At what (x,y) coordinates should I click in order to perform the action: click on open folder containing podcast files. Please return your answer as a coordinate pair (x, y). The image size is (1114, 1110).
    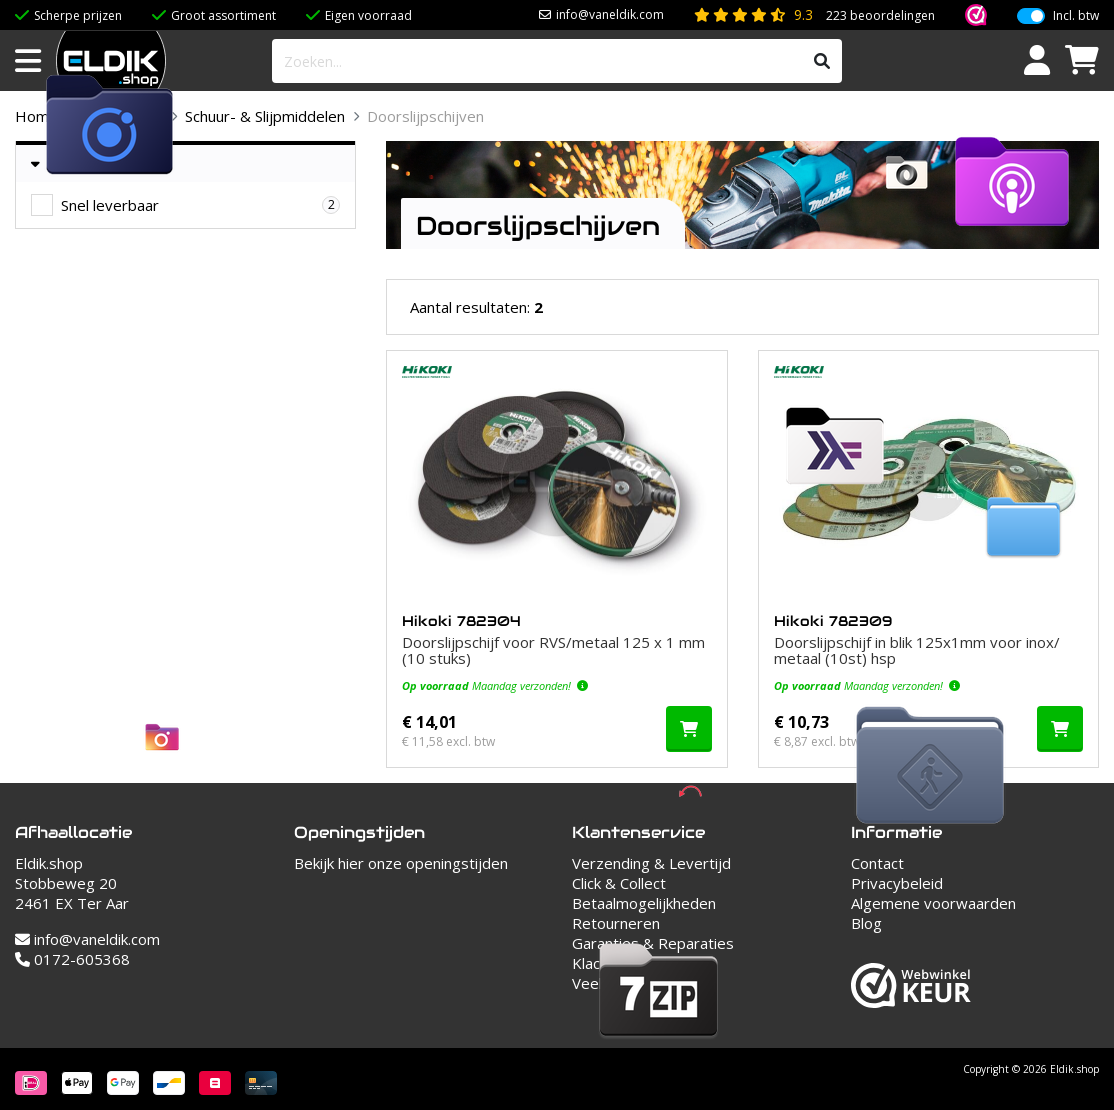
    Looking at the image, I should click on (1011, 184).